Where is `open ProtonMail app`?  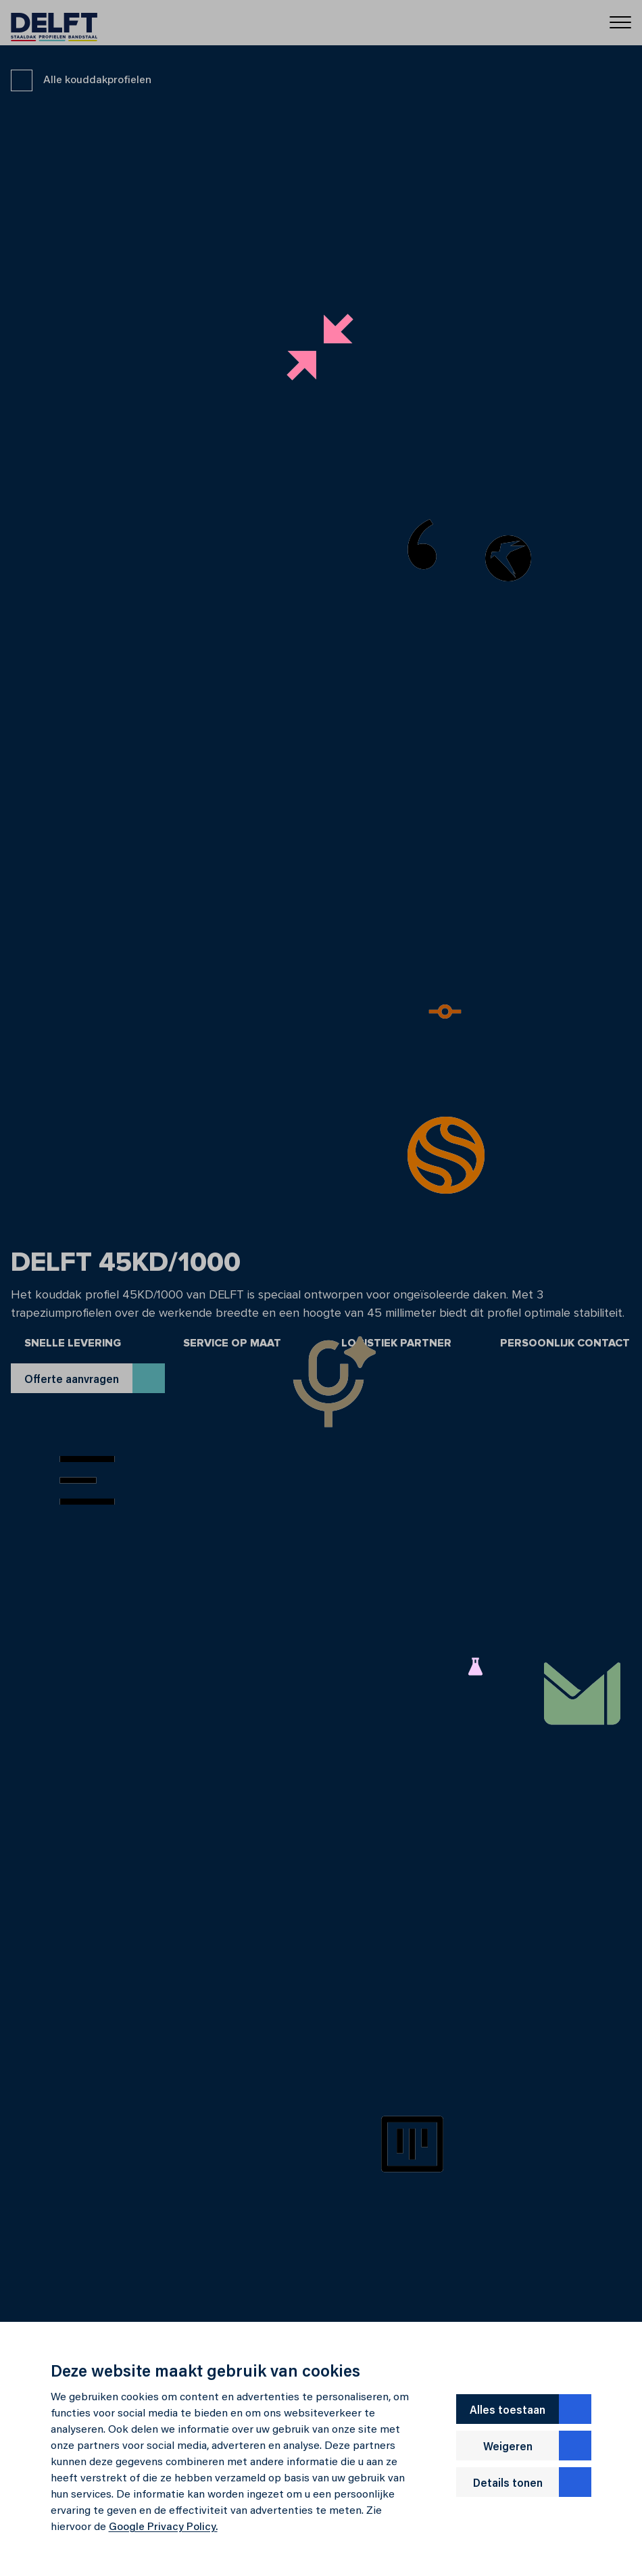 open ProtonMail app is located at coordinates (582, 1693).